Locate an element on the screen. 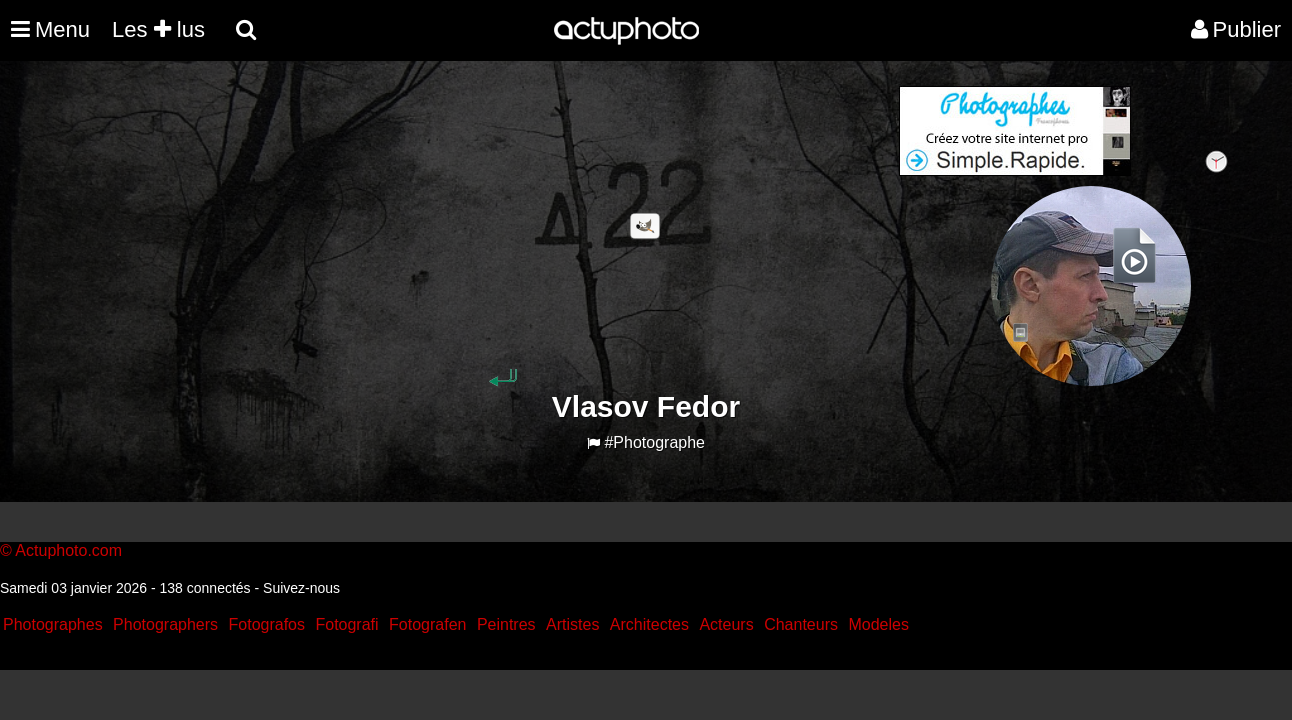 The image size is (1292, 720). a kdenlive title clip file is located at coordinates (1134, 256).